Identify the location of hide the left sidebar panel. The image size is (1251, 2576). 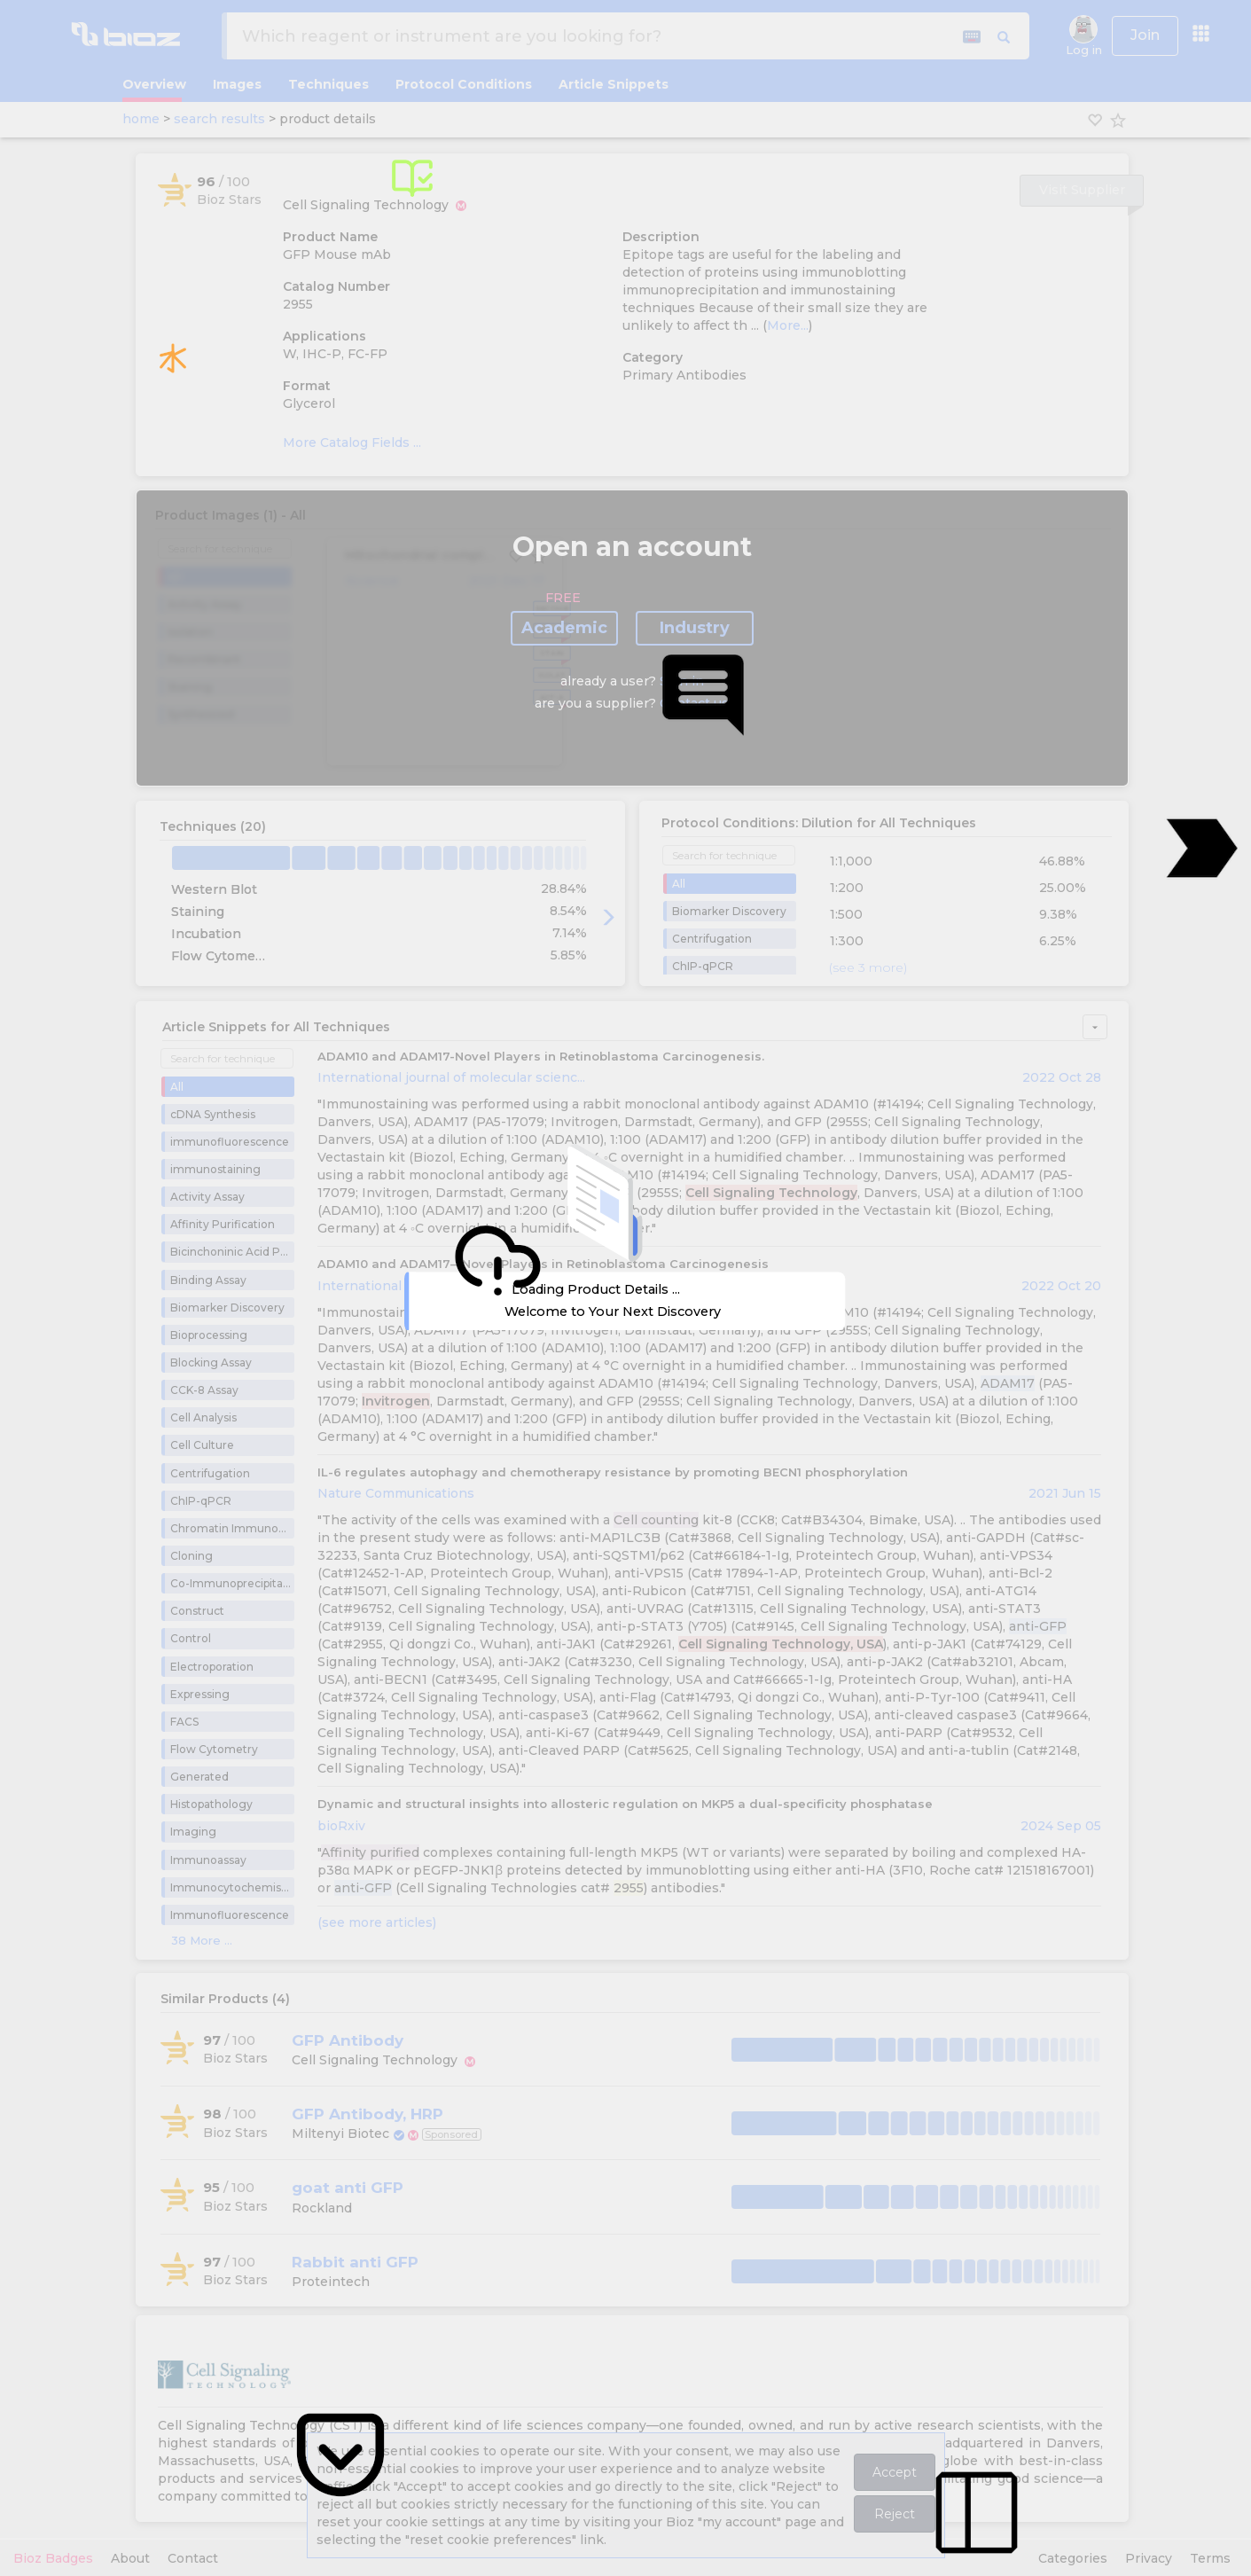
(976, 2512).